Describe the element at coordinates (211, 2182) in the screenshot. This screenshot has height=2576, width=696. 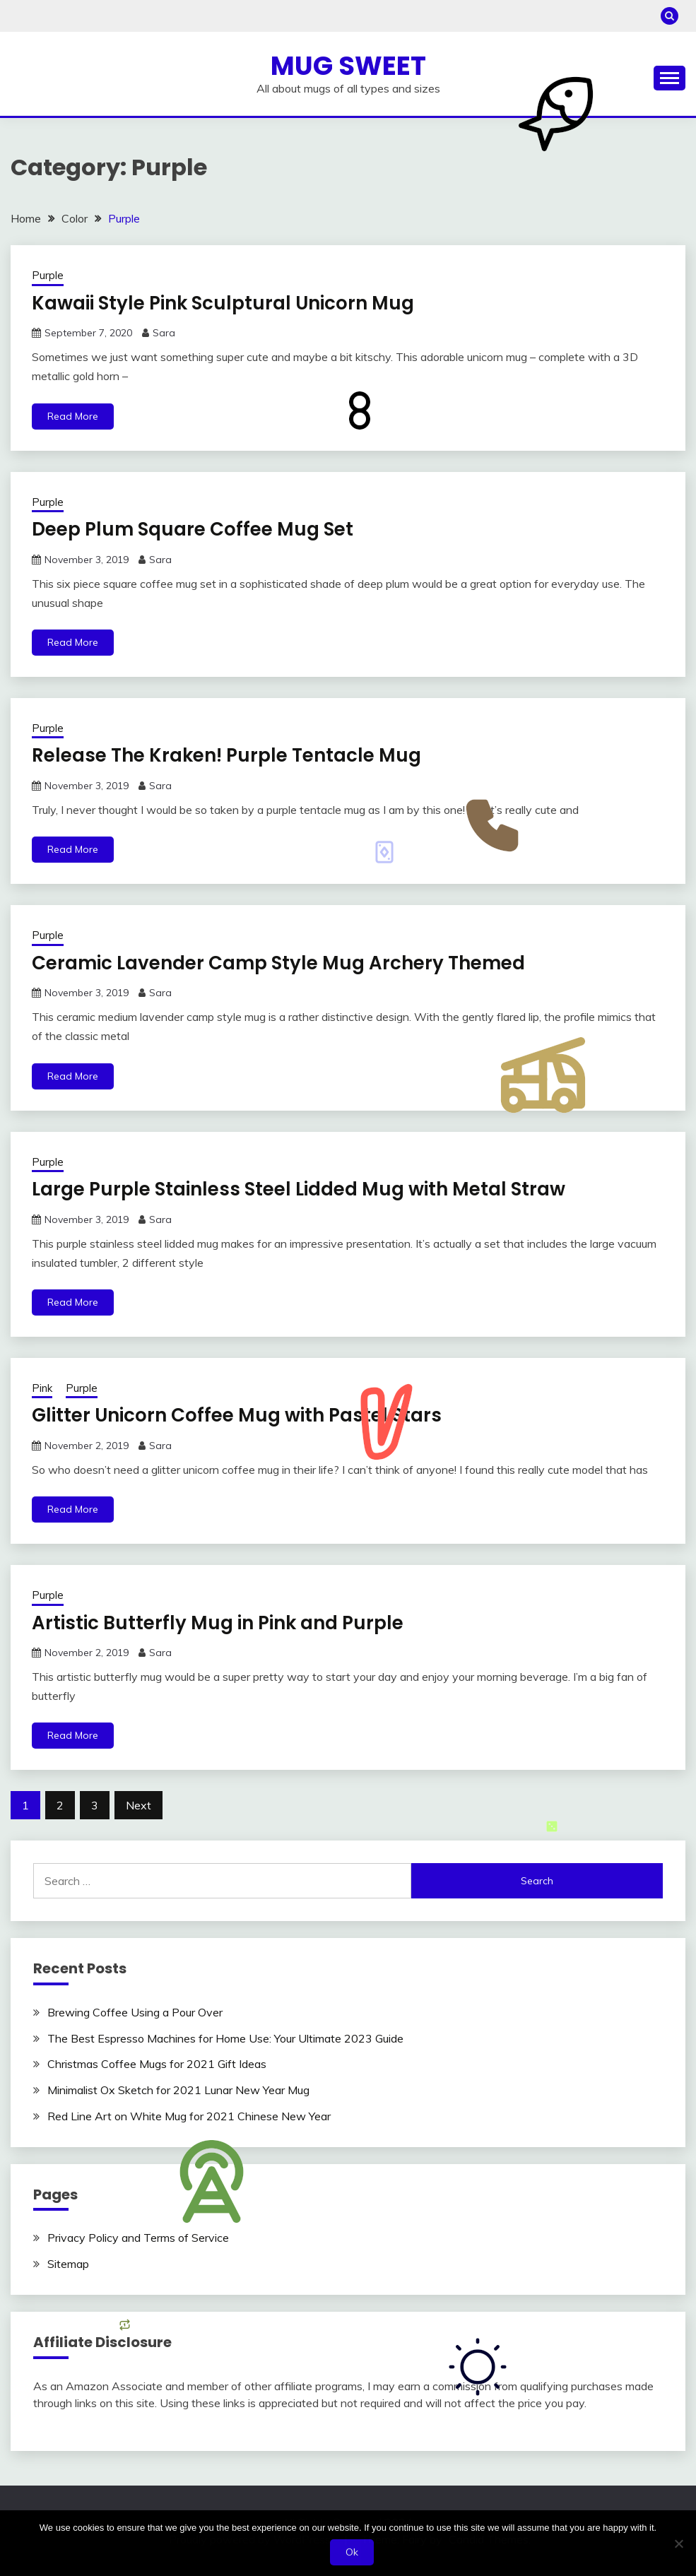
I see `indicates cellular network signal or coverage` at that location.